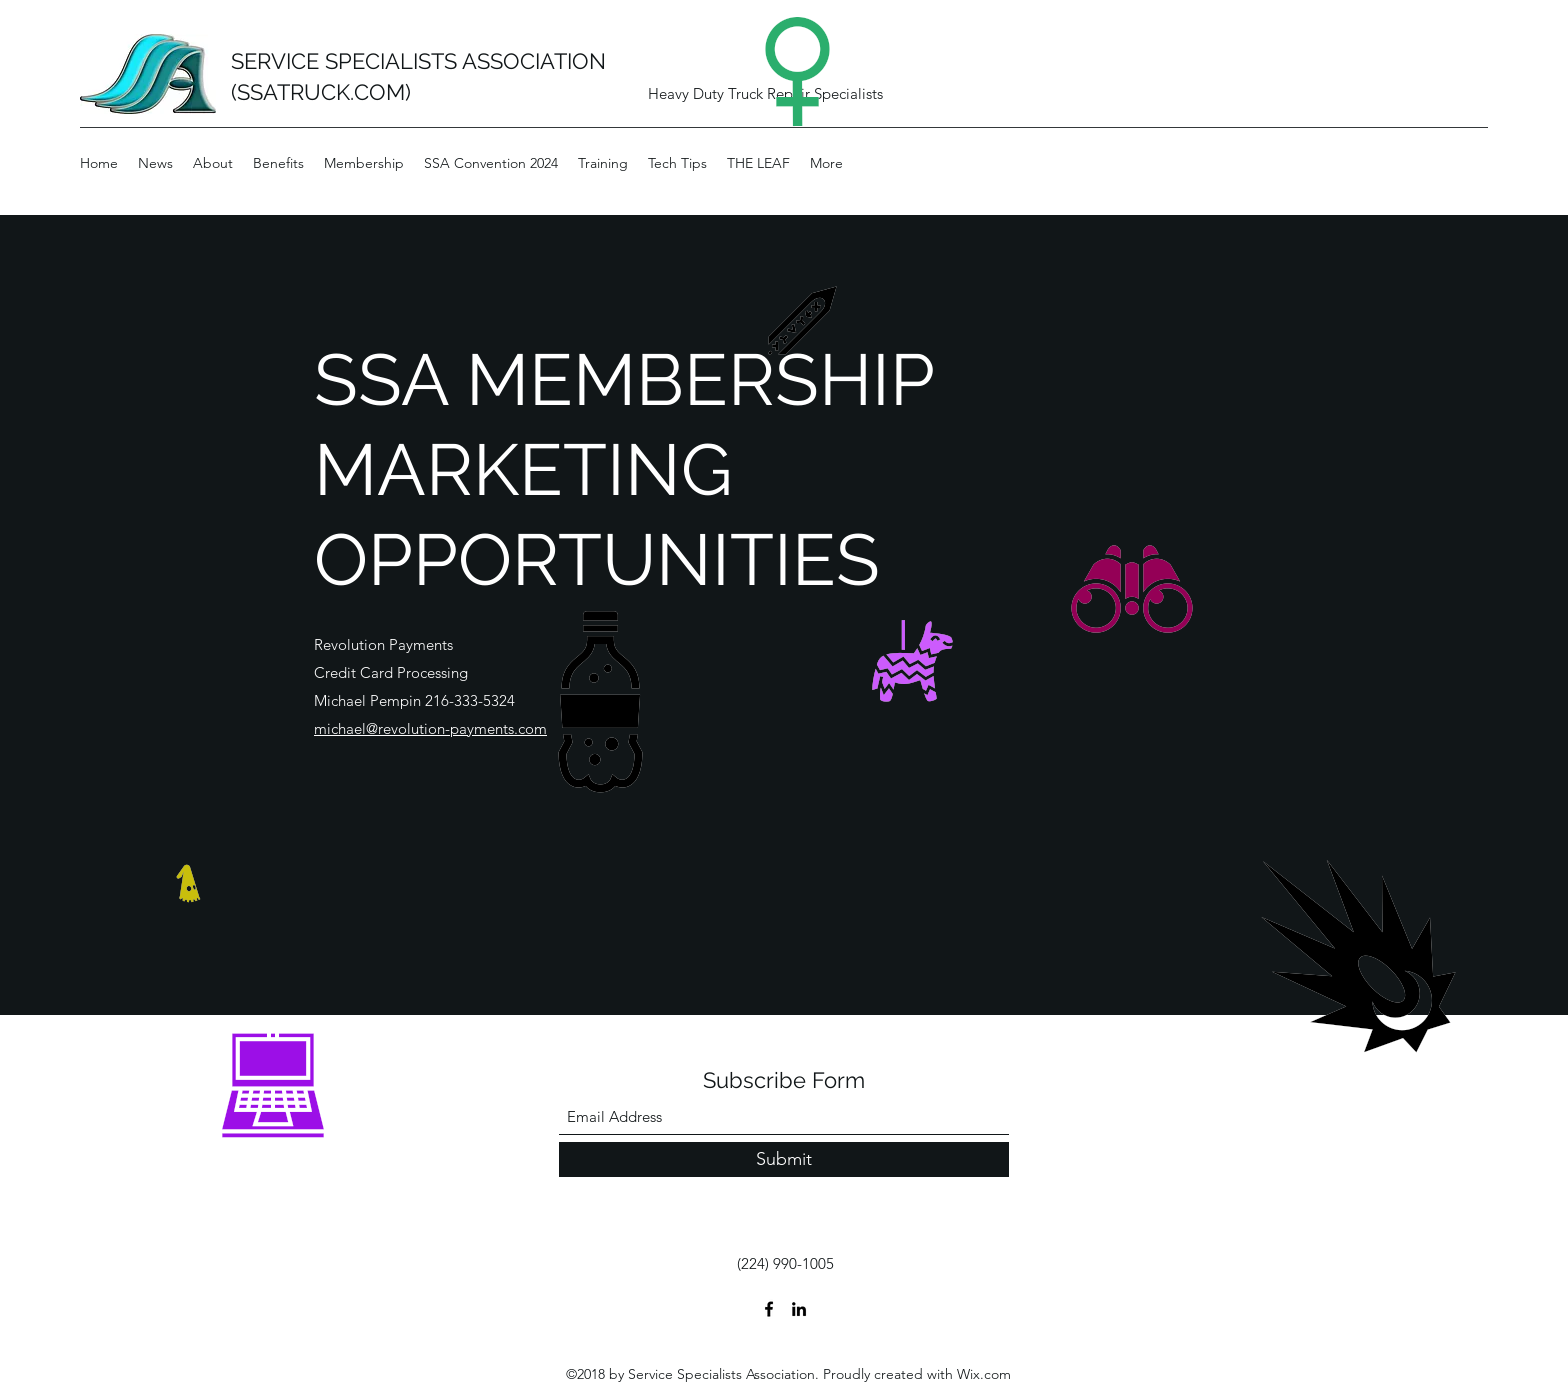  Describe the element at coordinates (1355, 954) in the screenshot. I see `indicates a falling or dropping object in gameplay` at that location.